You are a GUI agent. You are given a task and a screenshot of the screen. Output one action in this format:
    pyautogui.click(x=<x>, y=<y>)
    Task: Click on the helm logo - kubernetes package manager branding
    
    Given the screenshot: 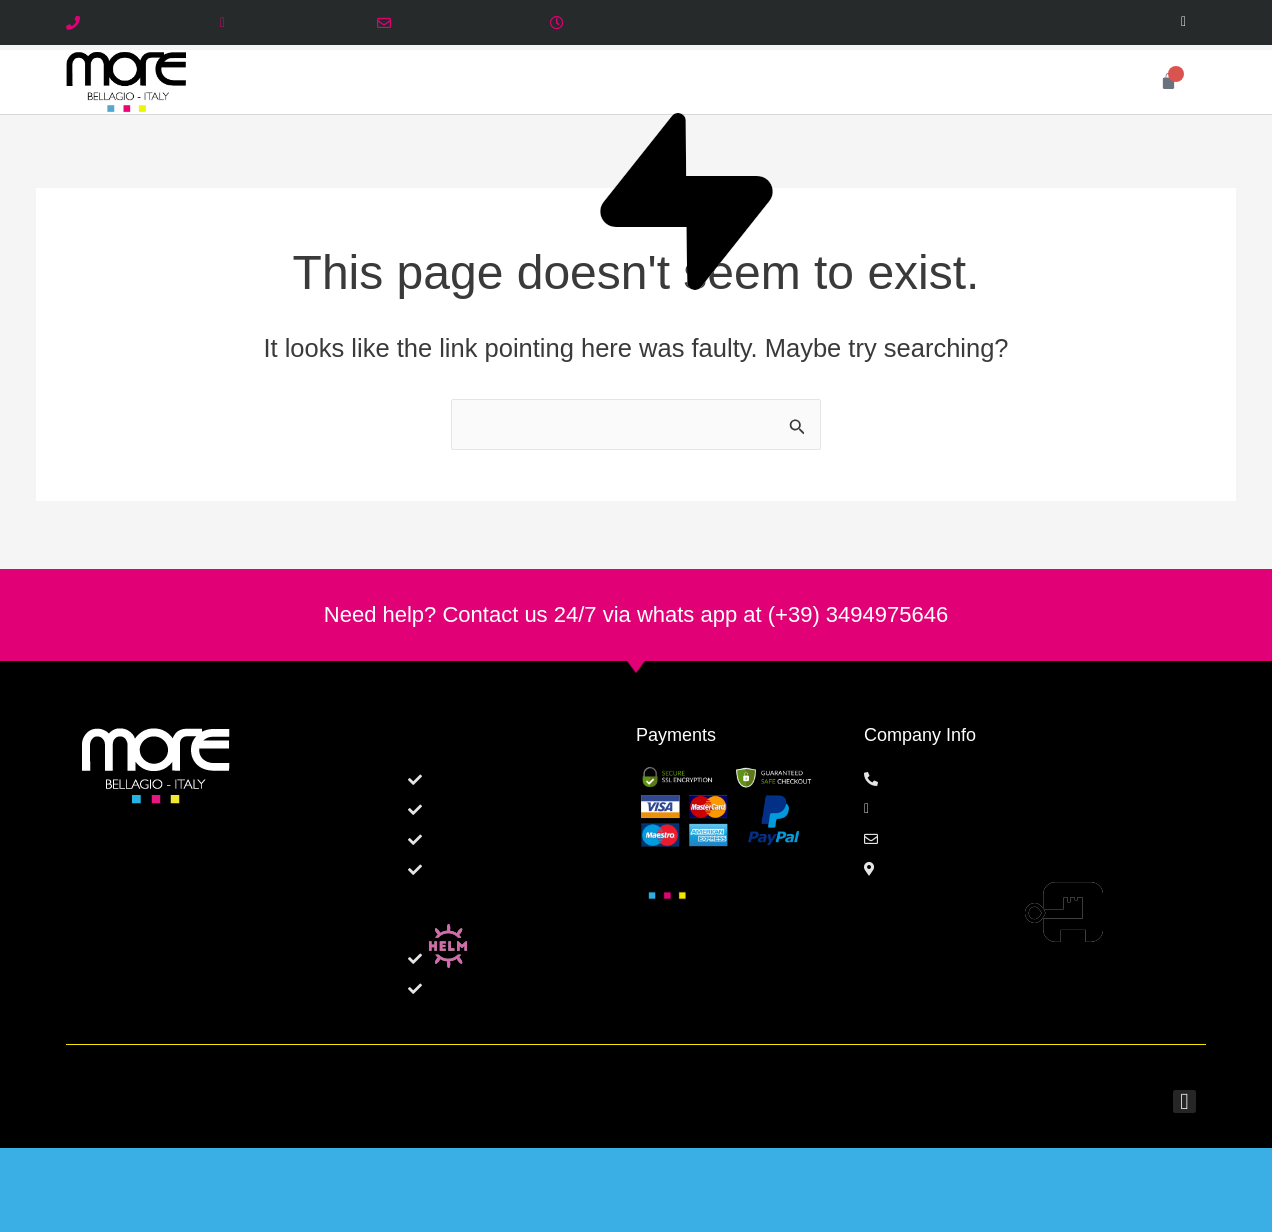 What is the action you would take?
    pyautogui.click(x=448, y=946)
    